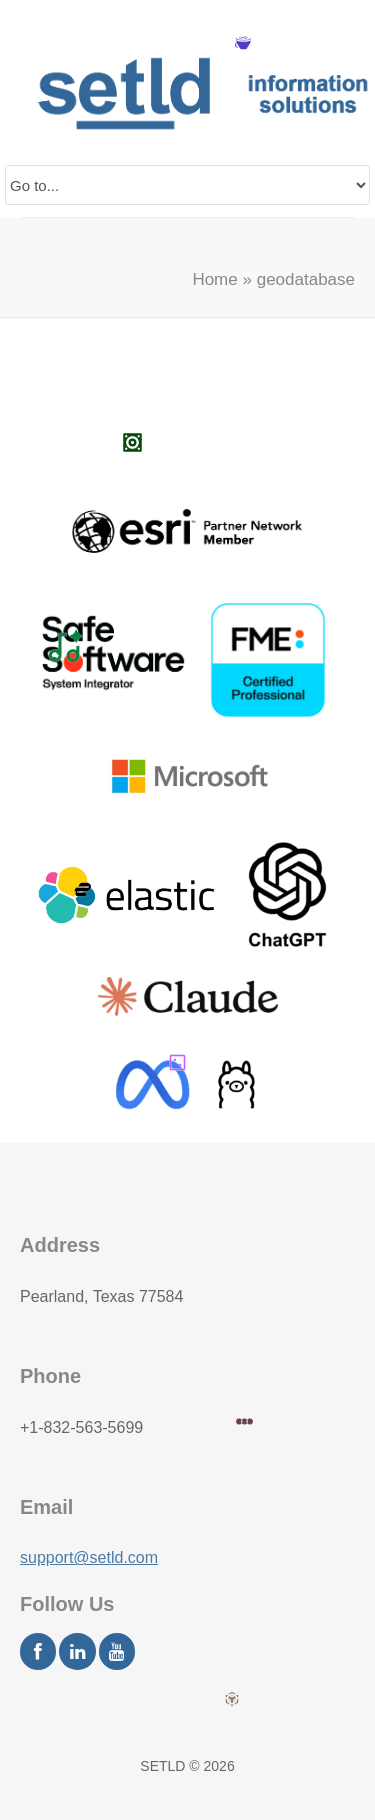 This screenshot has height=1820, width=375. Describe the element at coordinates (243, 43) in the screenshot. I see `indicates coffeescript programming language` at that location.